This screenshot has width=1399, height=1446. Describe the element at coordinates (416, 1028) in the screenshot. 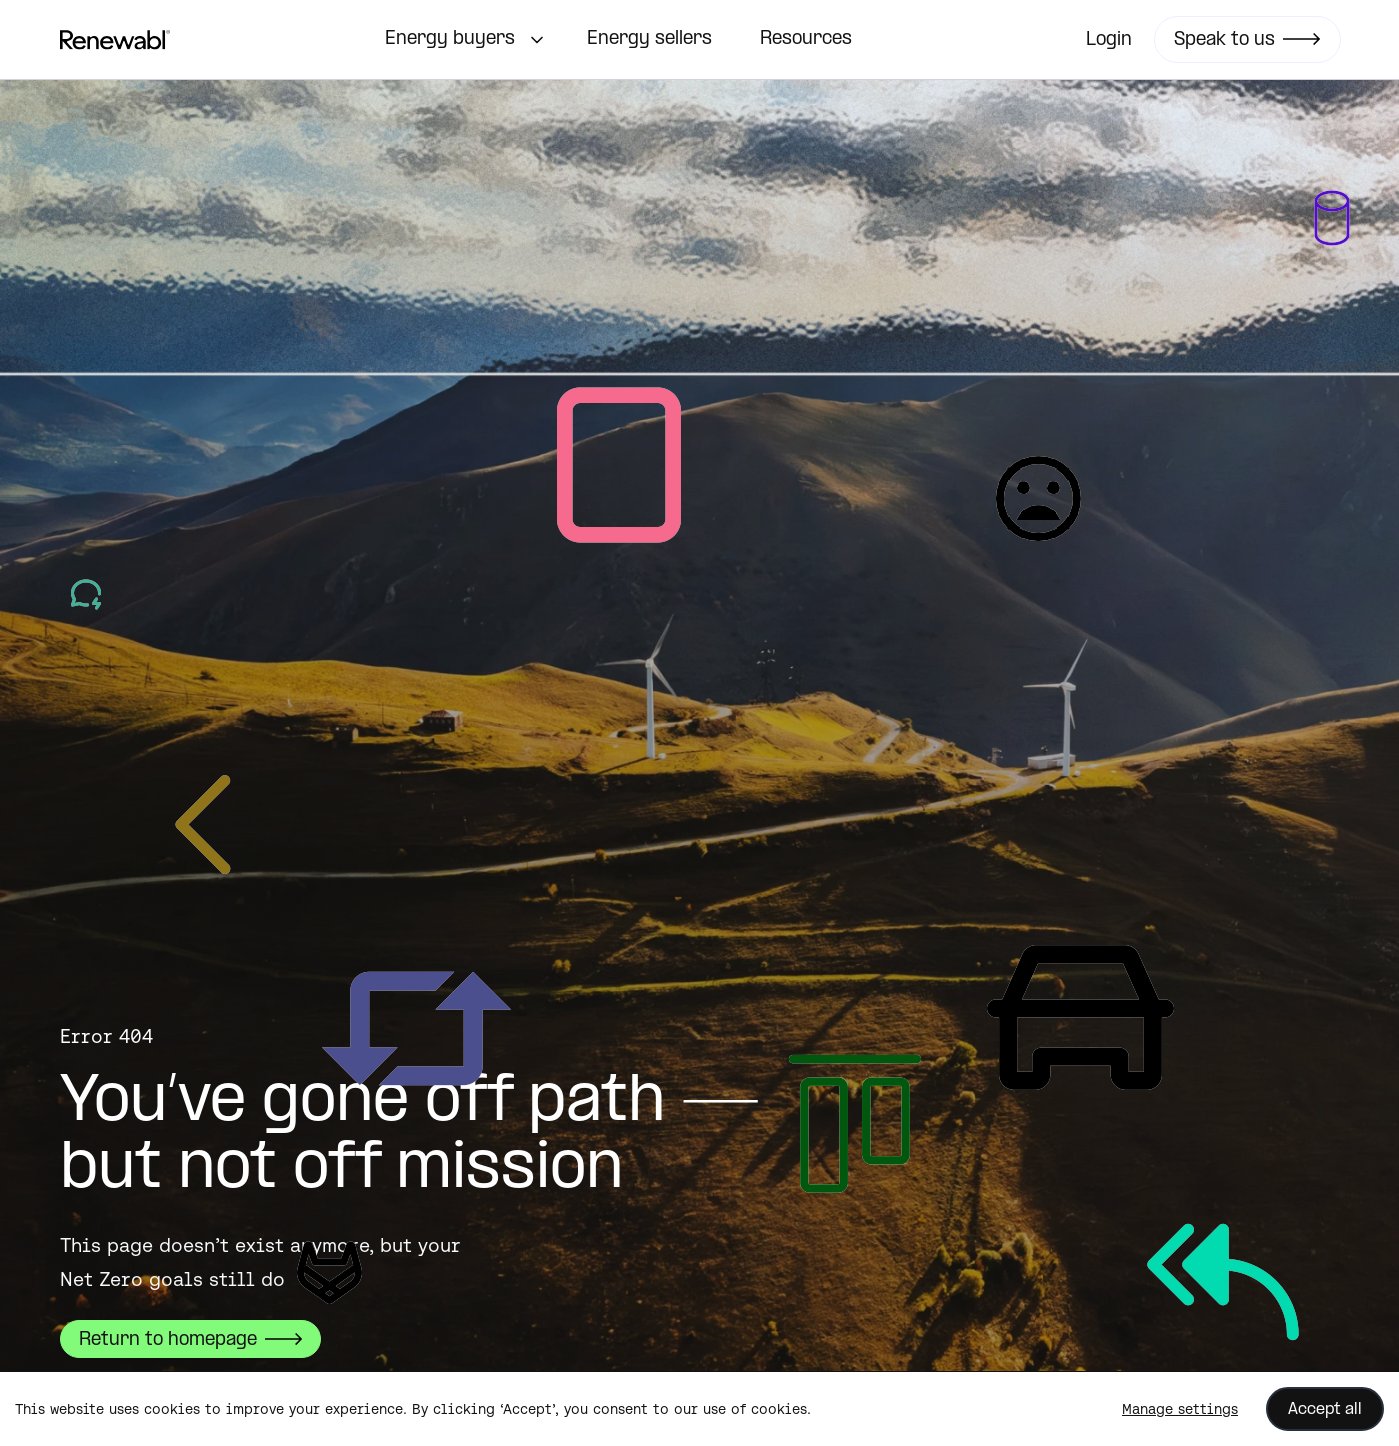

I see `repost or share this content` at that location.